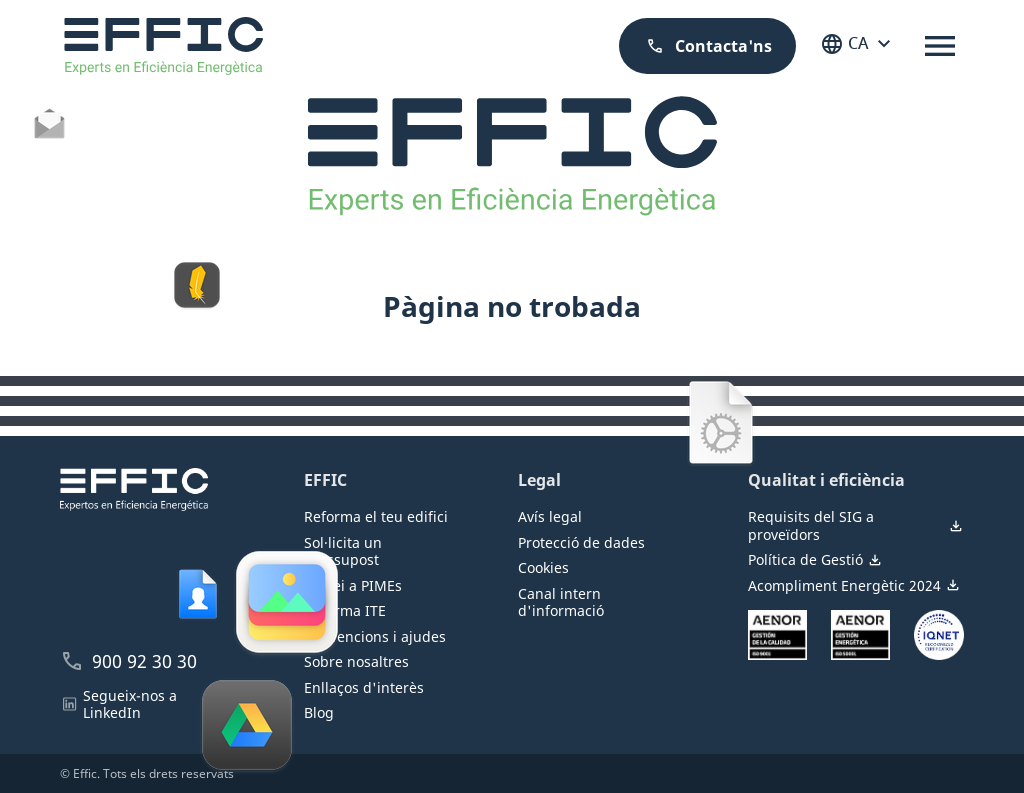 This screenshot has width=1024, height=793. What do you see at coordinates (49, 123) in the screenshot?
I see `indicates new mail or email notification` at bounding box center [49, 123].